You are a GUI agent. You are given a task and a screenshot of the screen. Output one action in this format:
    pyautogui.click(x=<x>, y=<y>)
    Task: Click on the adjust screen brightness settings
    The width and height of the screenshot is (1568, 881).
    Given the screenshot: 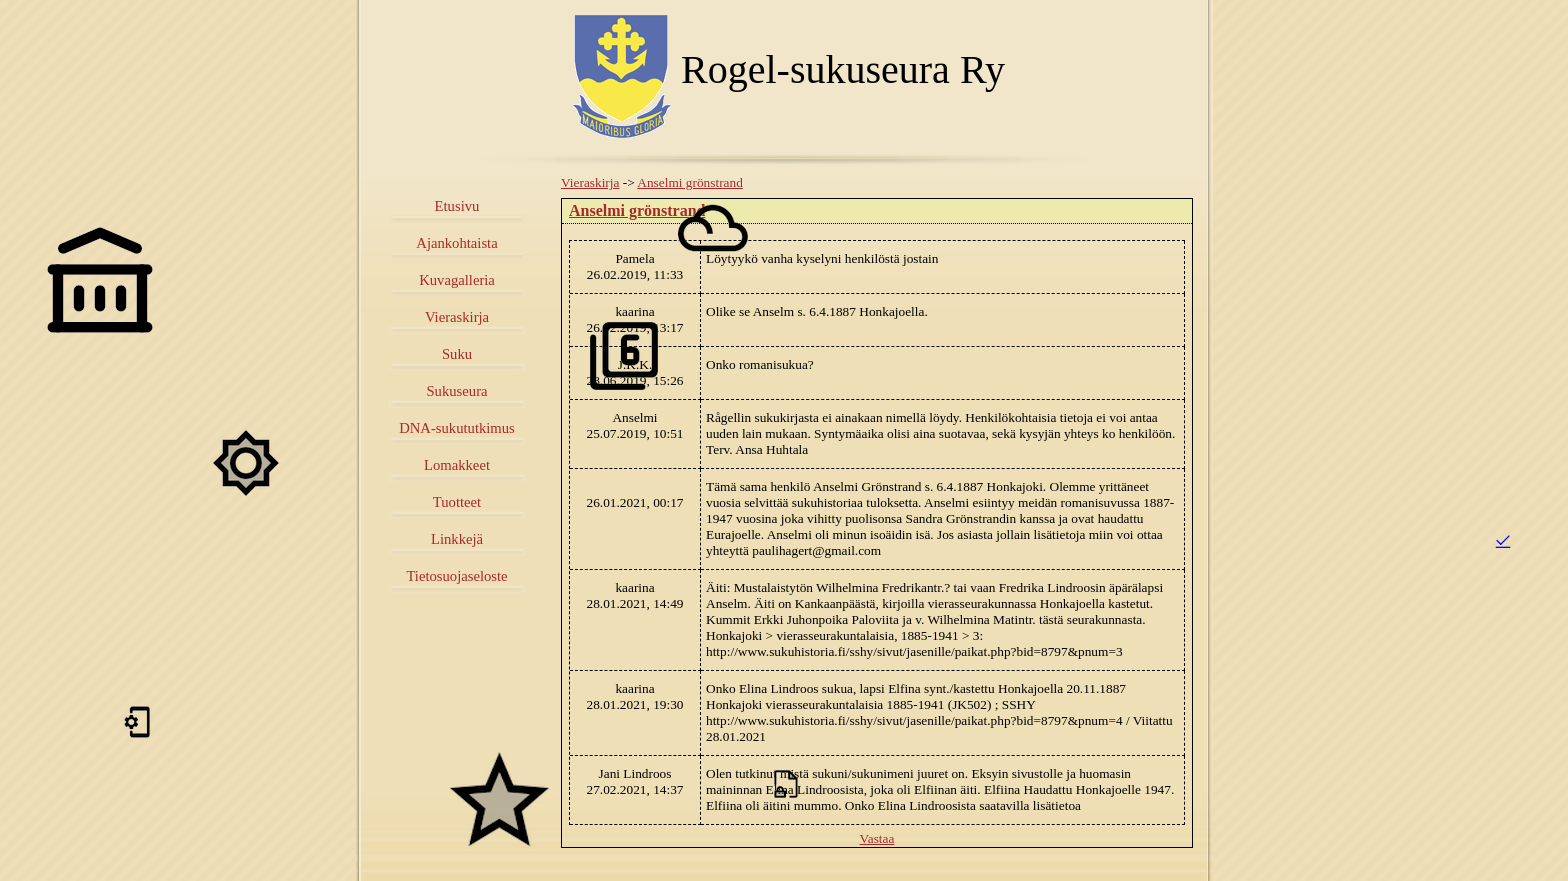 What is the action you would take?
    pyautogui.click(x=246, y=463)
    